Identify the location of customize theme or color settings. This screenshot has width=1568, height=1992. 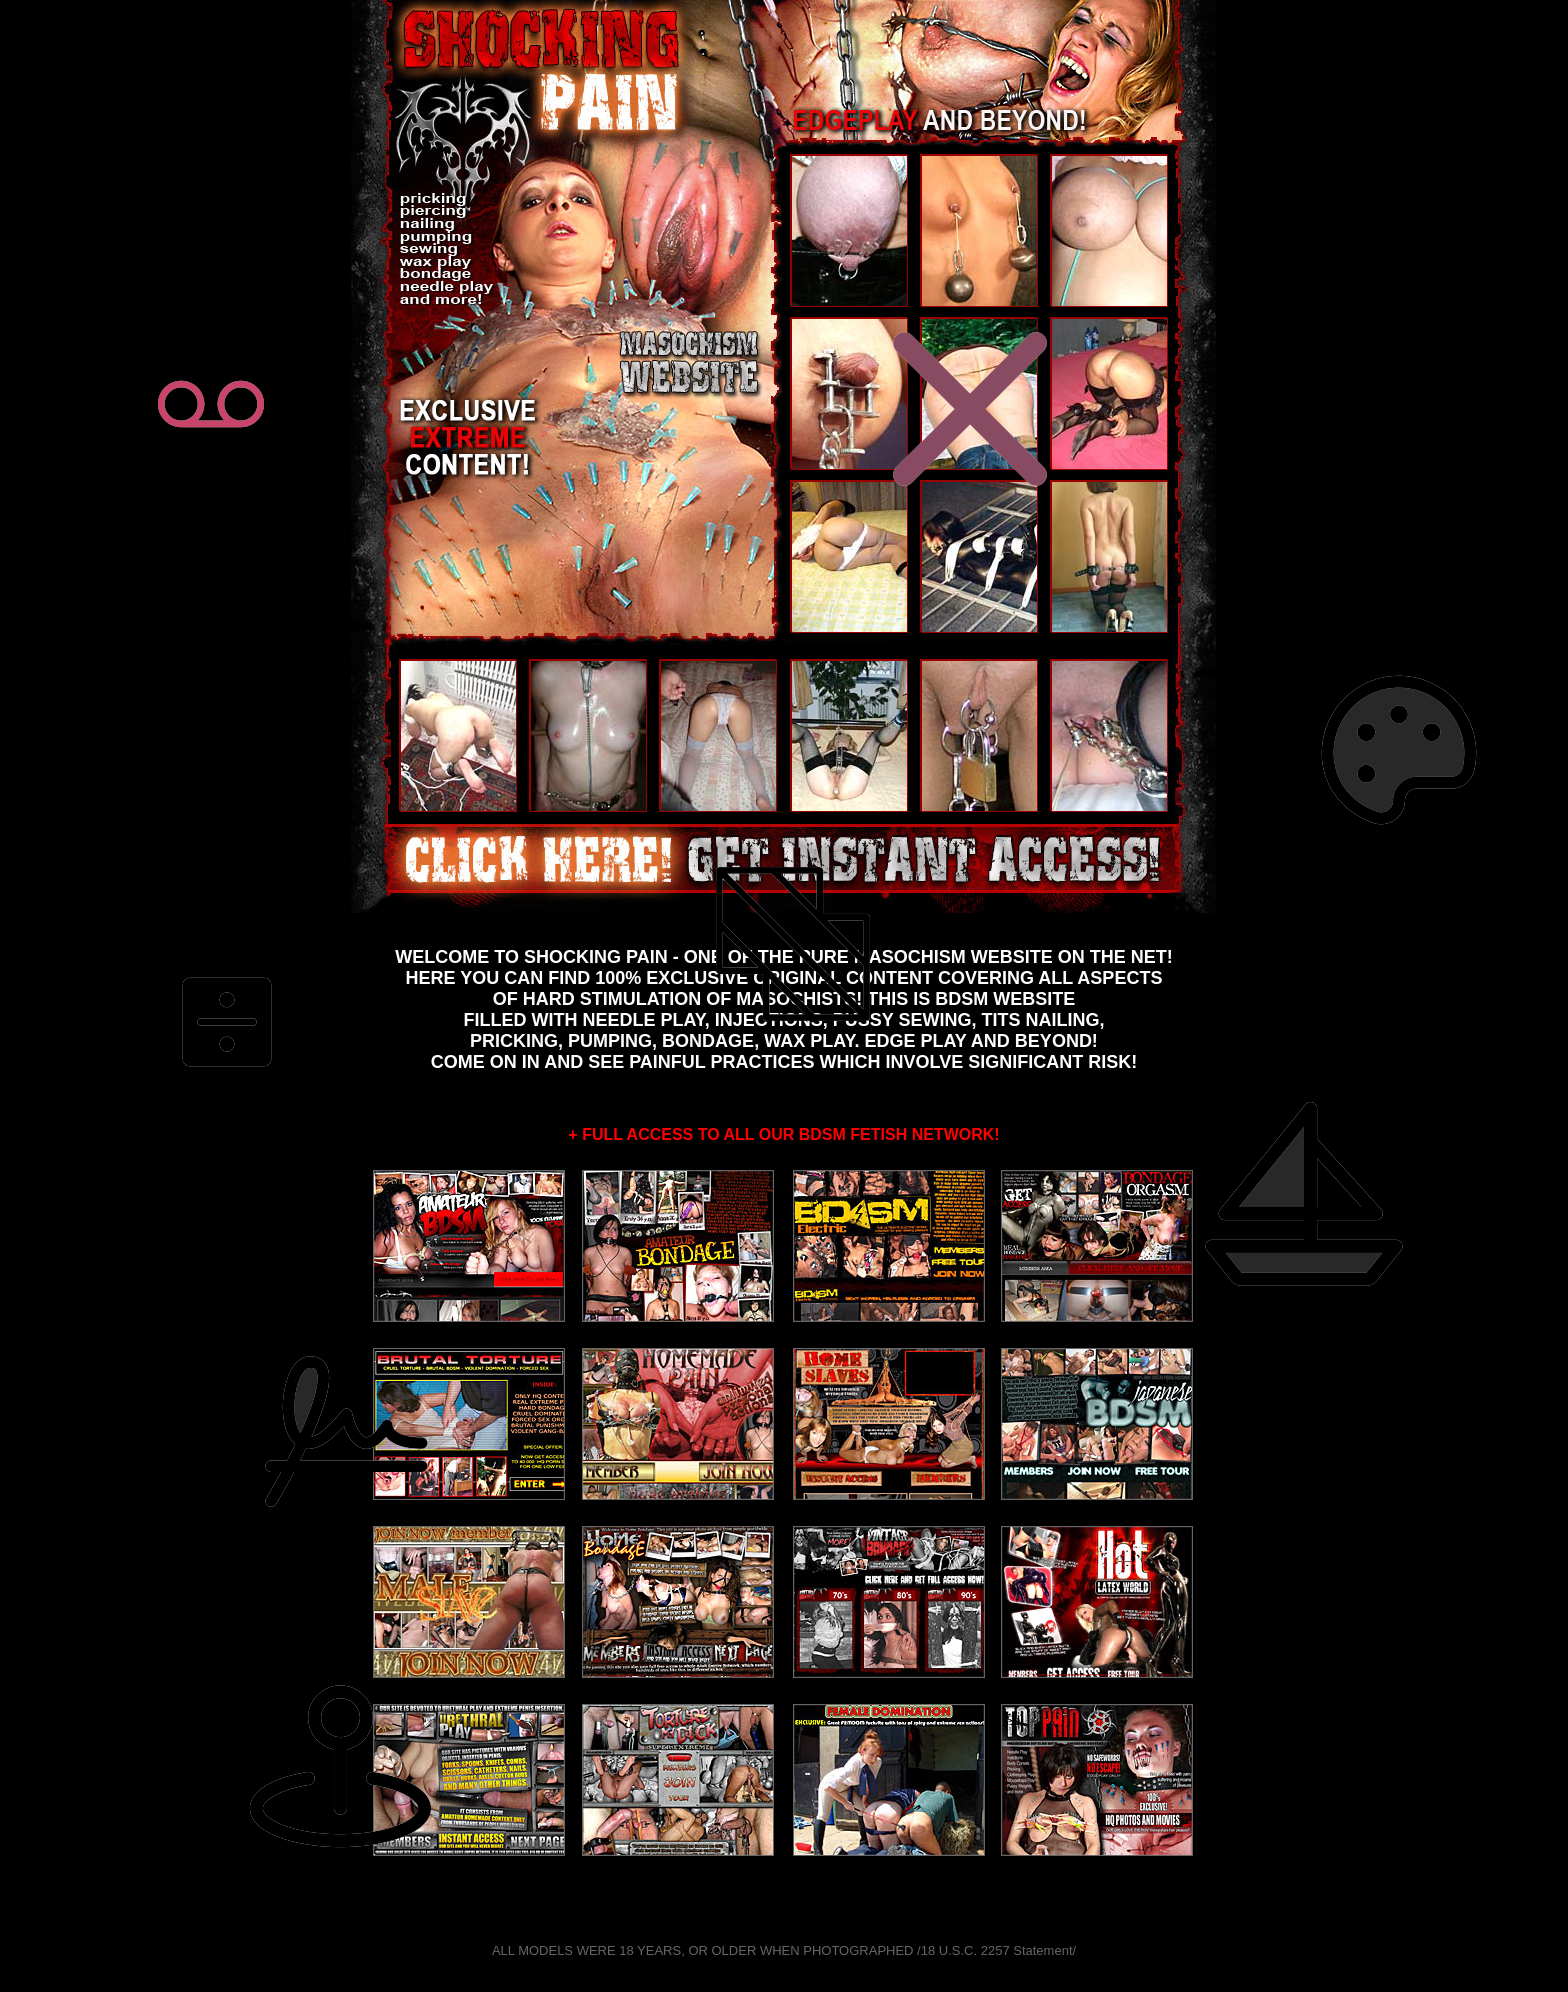
(1399, 753).